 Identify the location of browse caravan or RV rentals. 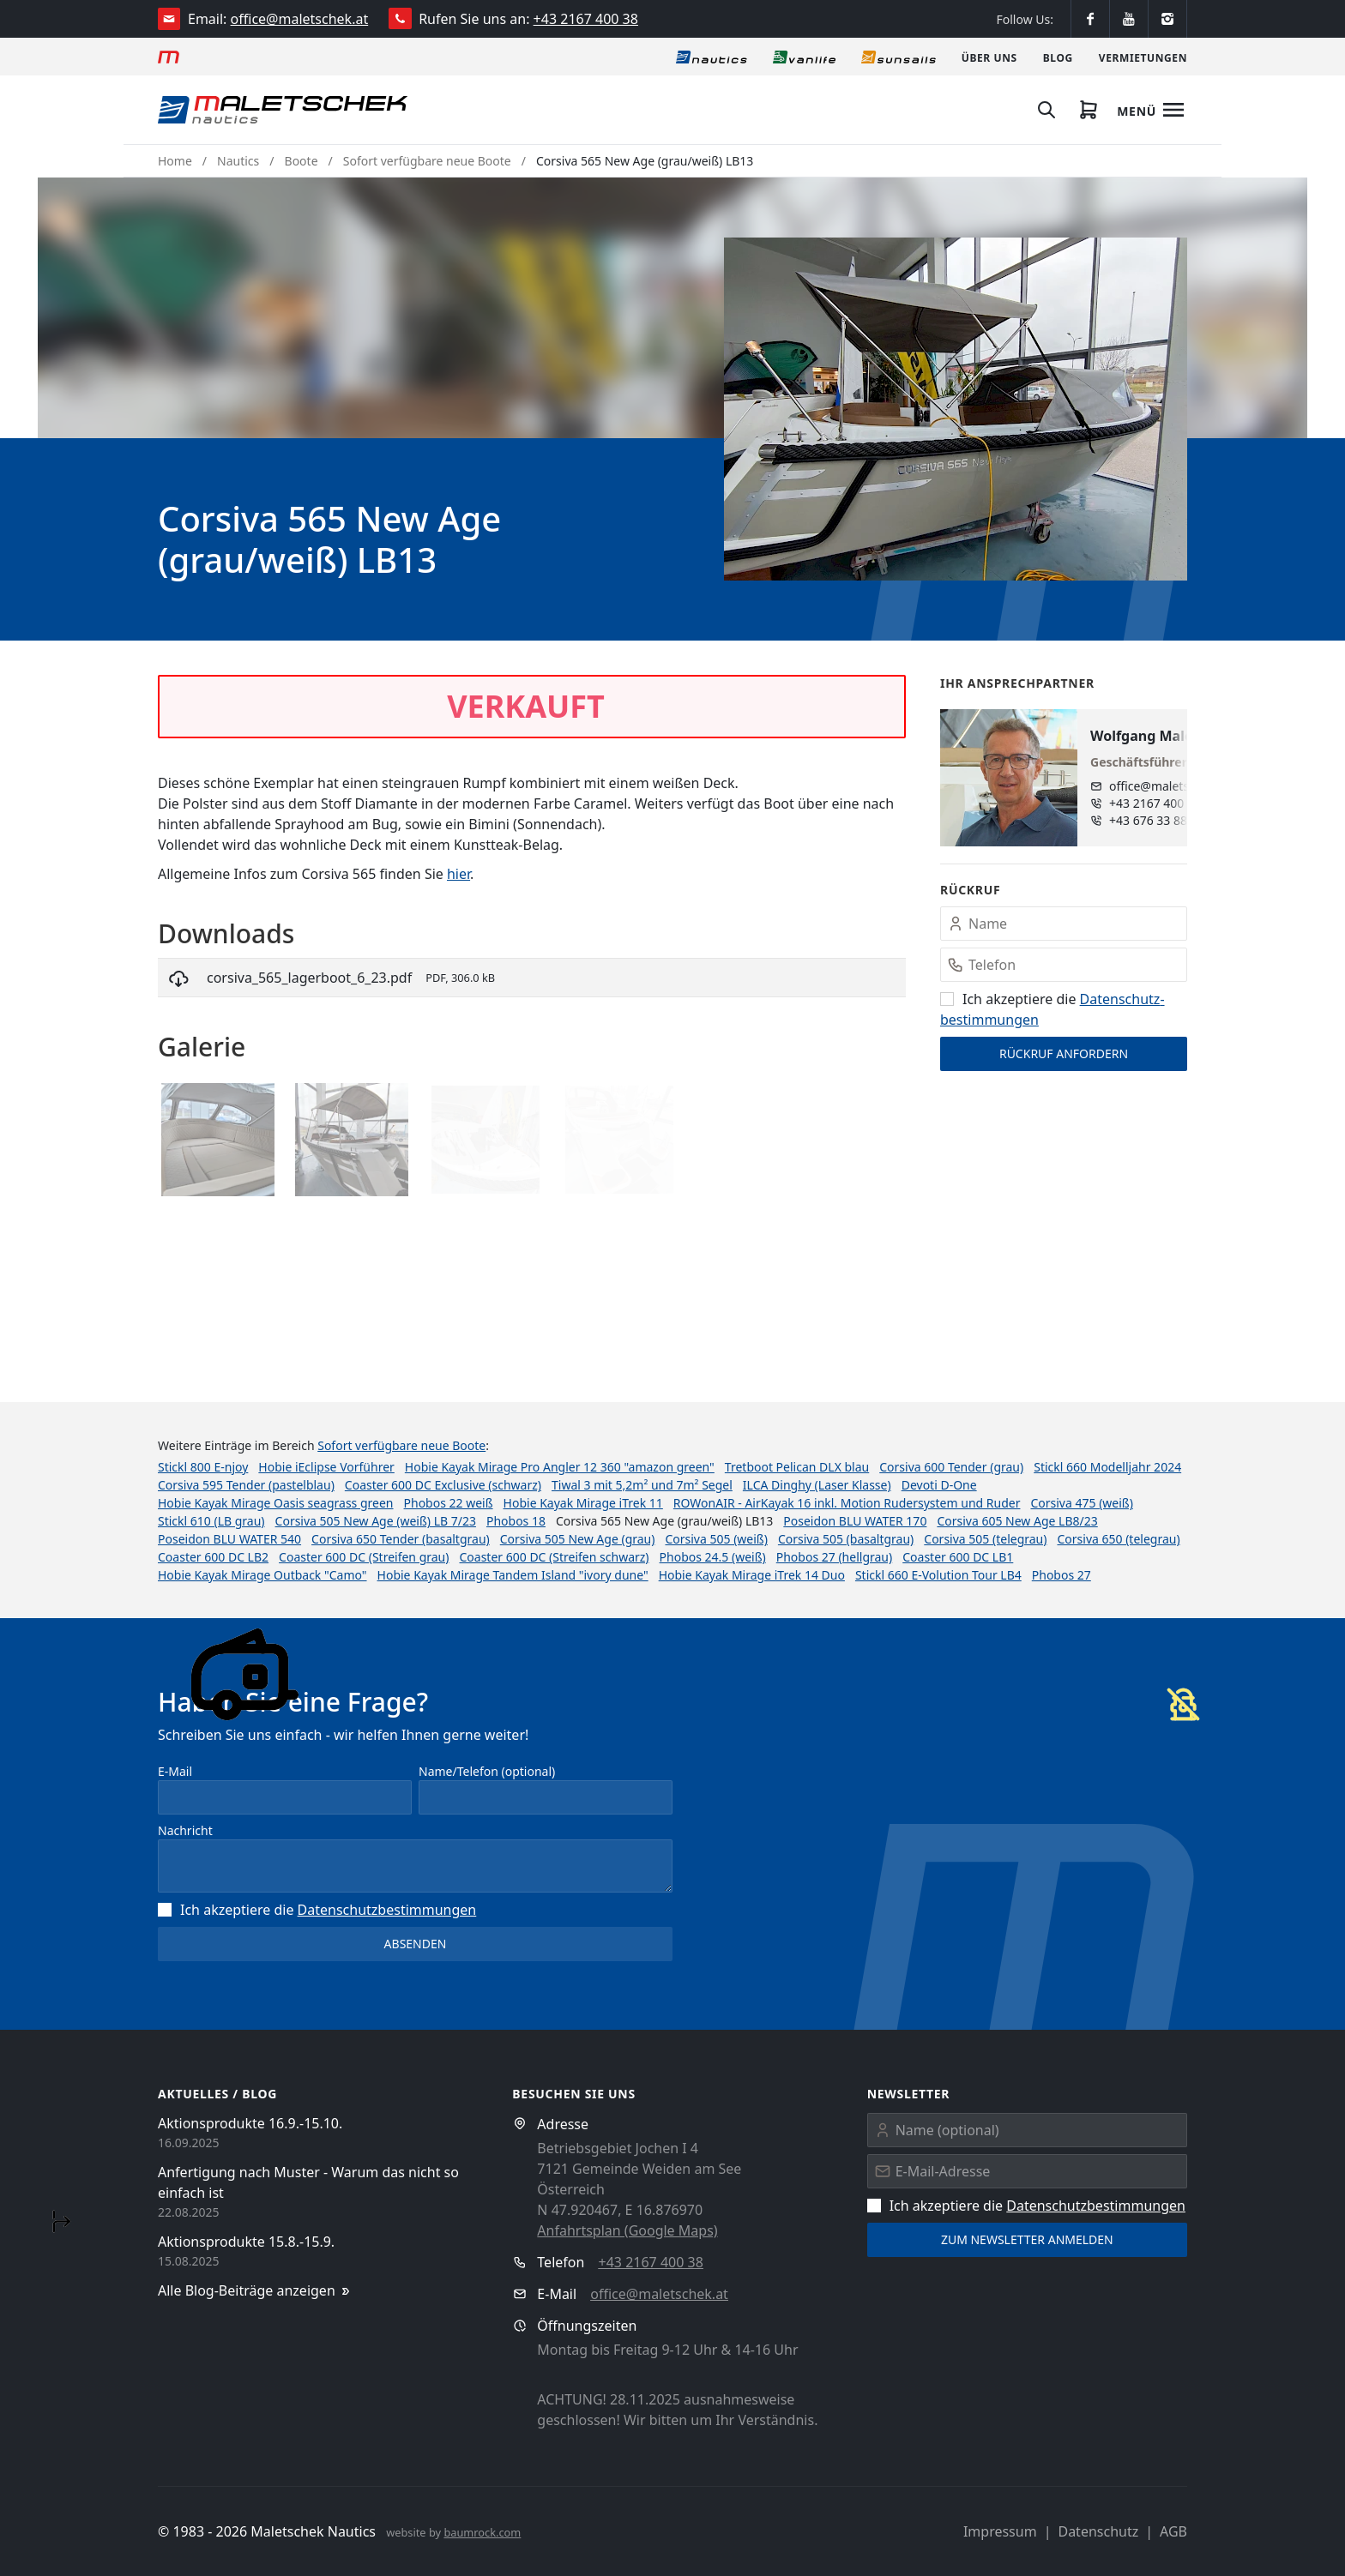
(242, 1674).